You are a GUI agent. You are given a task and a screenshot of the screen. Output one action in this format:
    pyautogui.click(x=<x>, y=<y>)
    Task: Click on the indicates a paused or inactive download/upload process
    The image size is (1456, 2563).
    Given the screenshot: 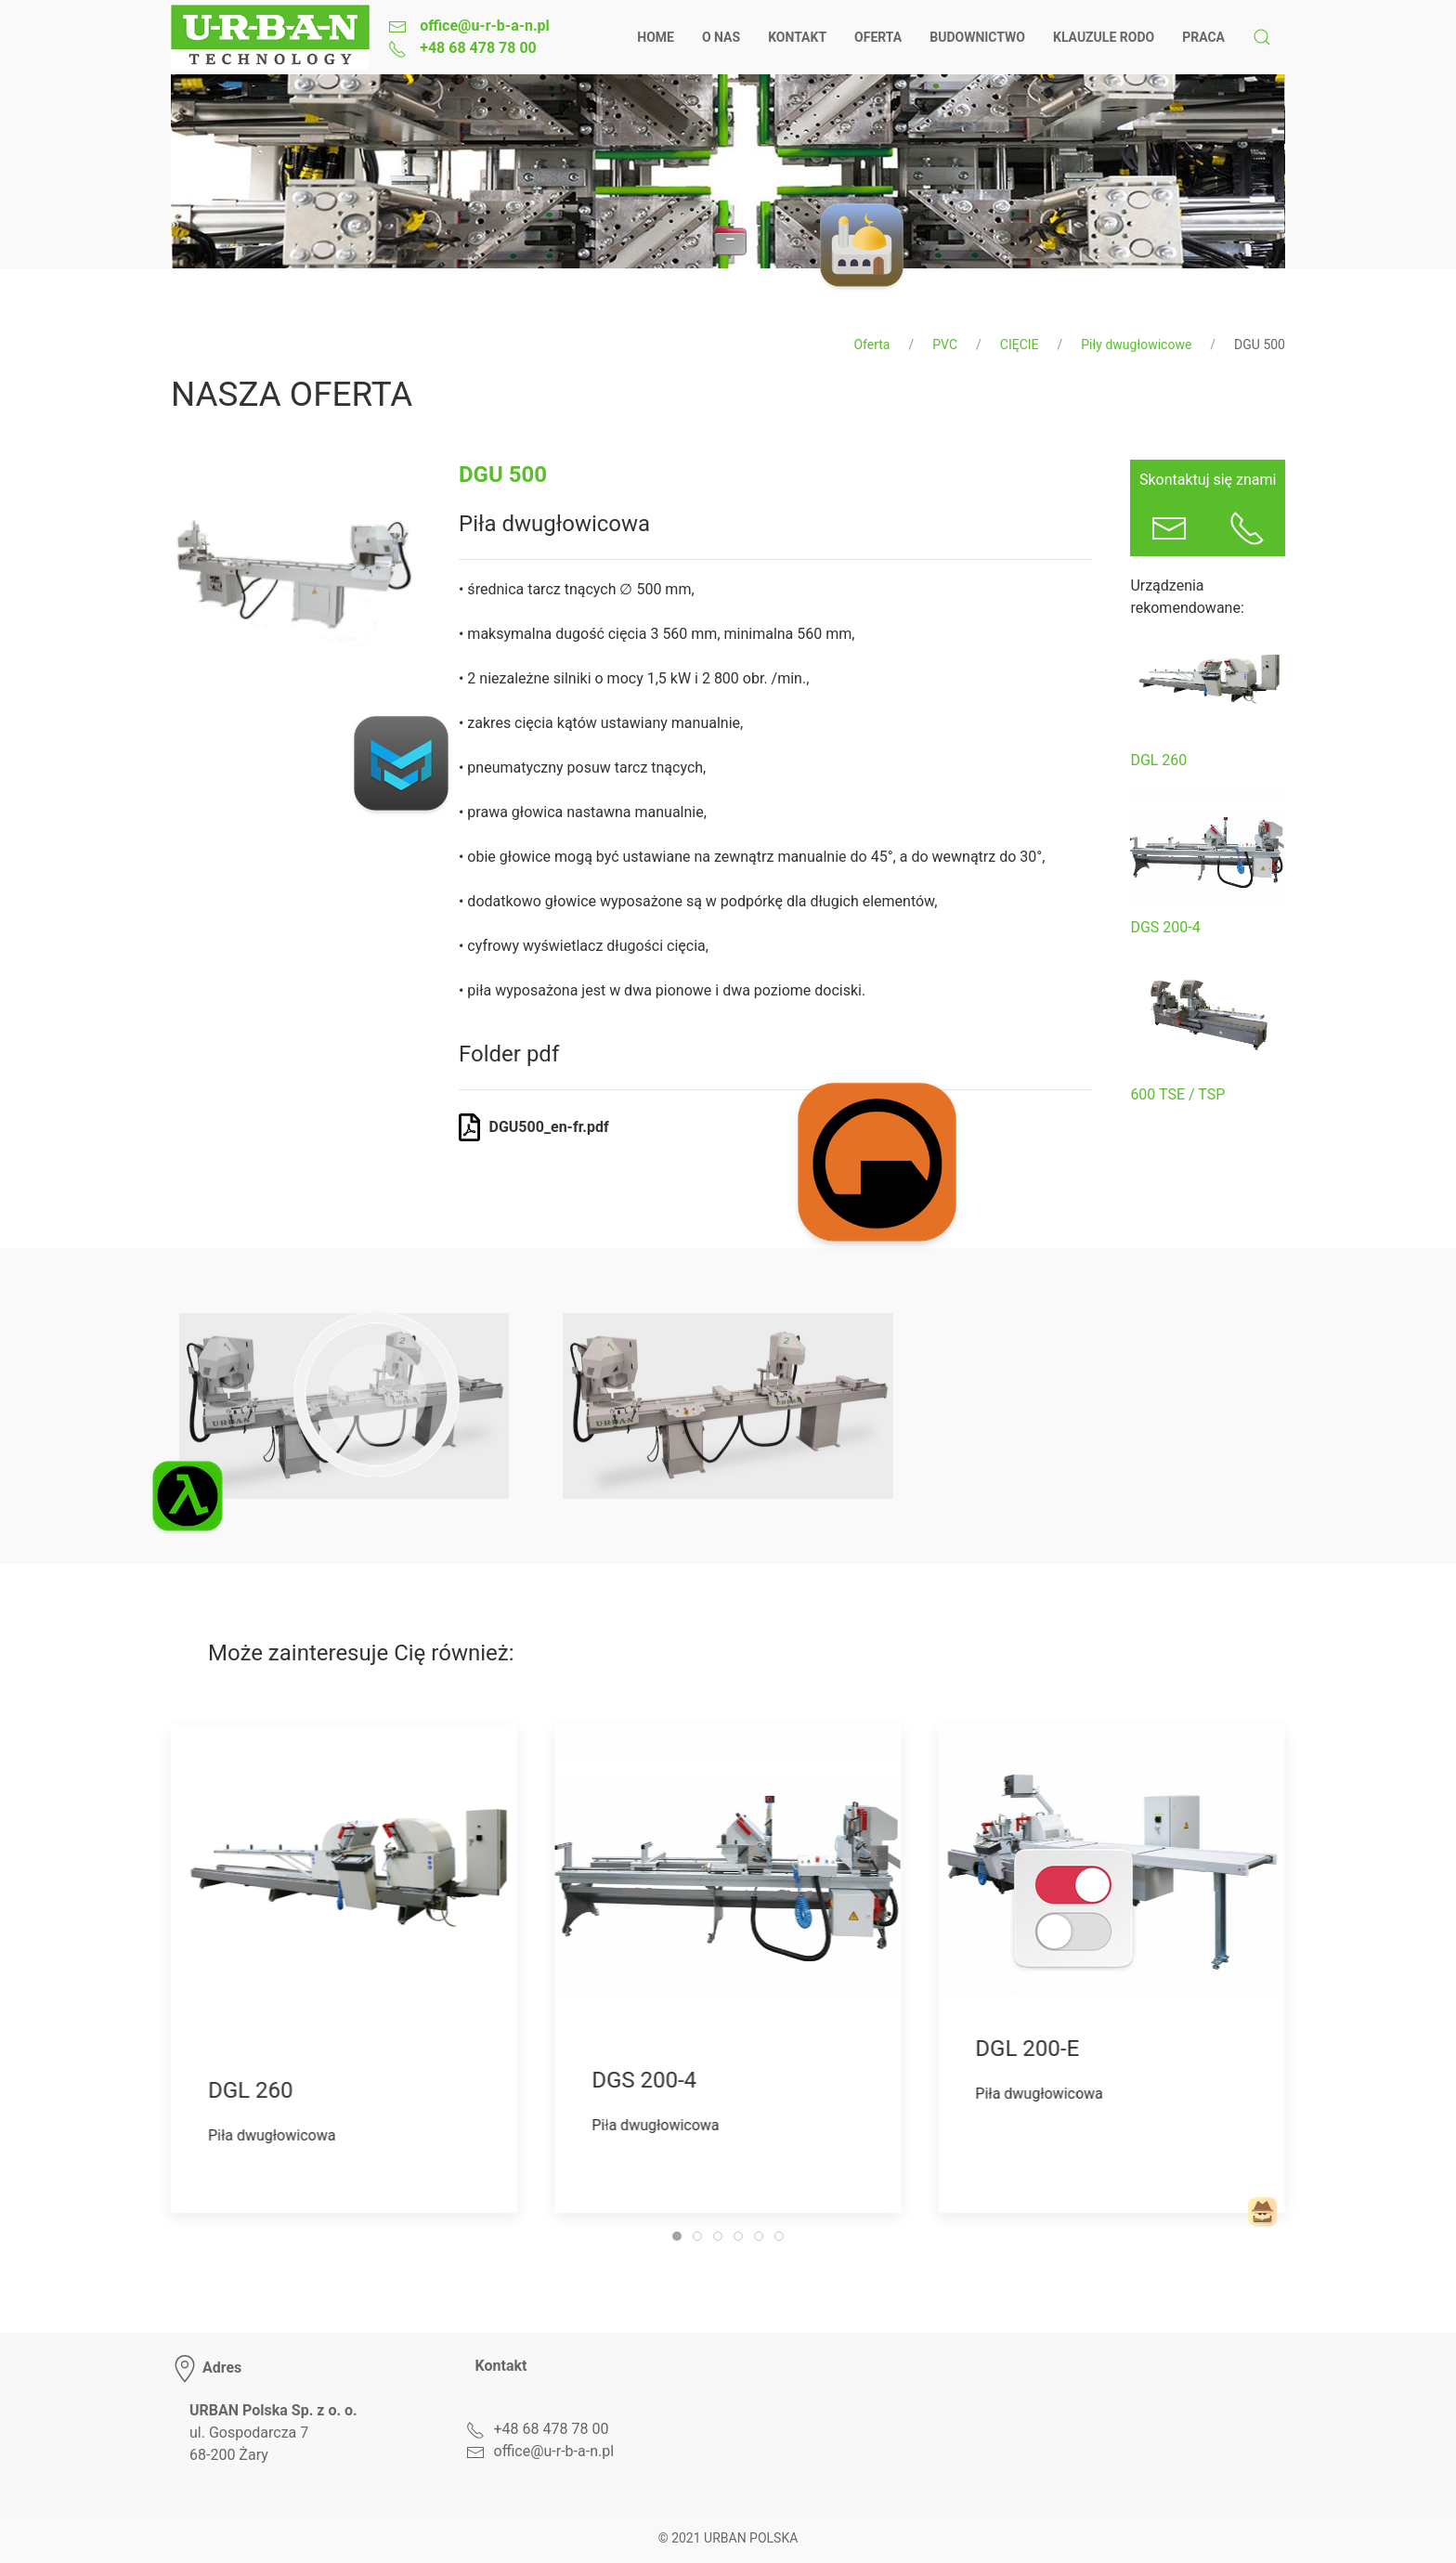 What is the action you would take?
    pyautogui.click(x=376, y=1394)
    